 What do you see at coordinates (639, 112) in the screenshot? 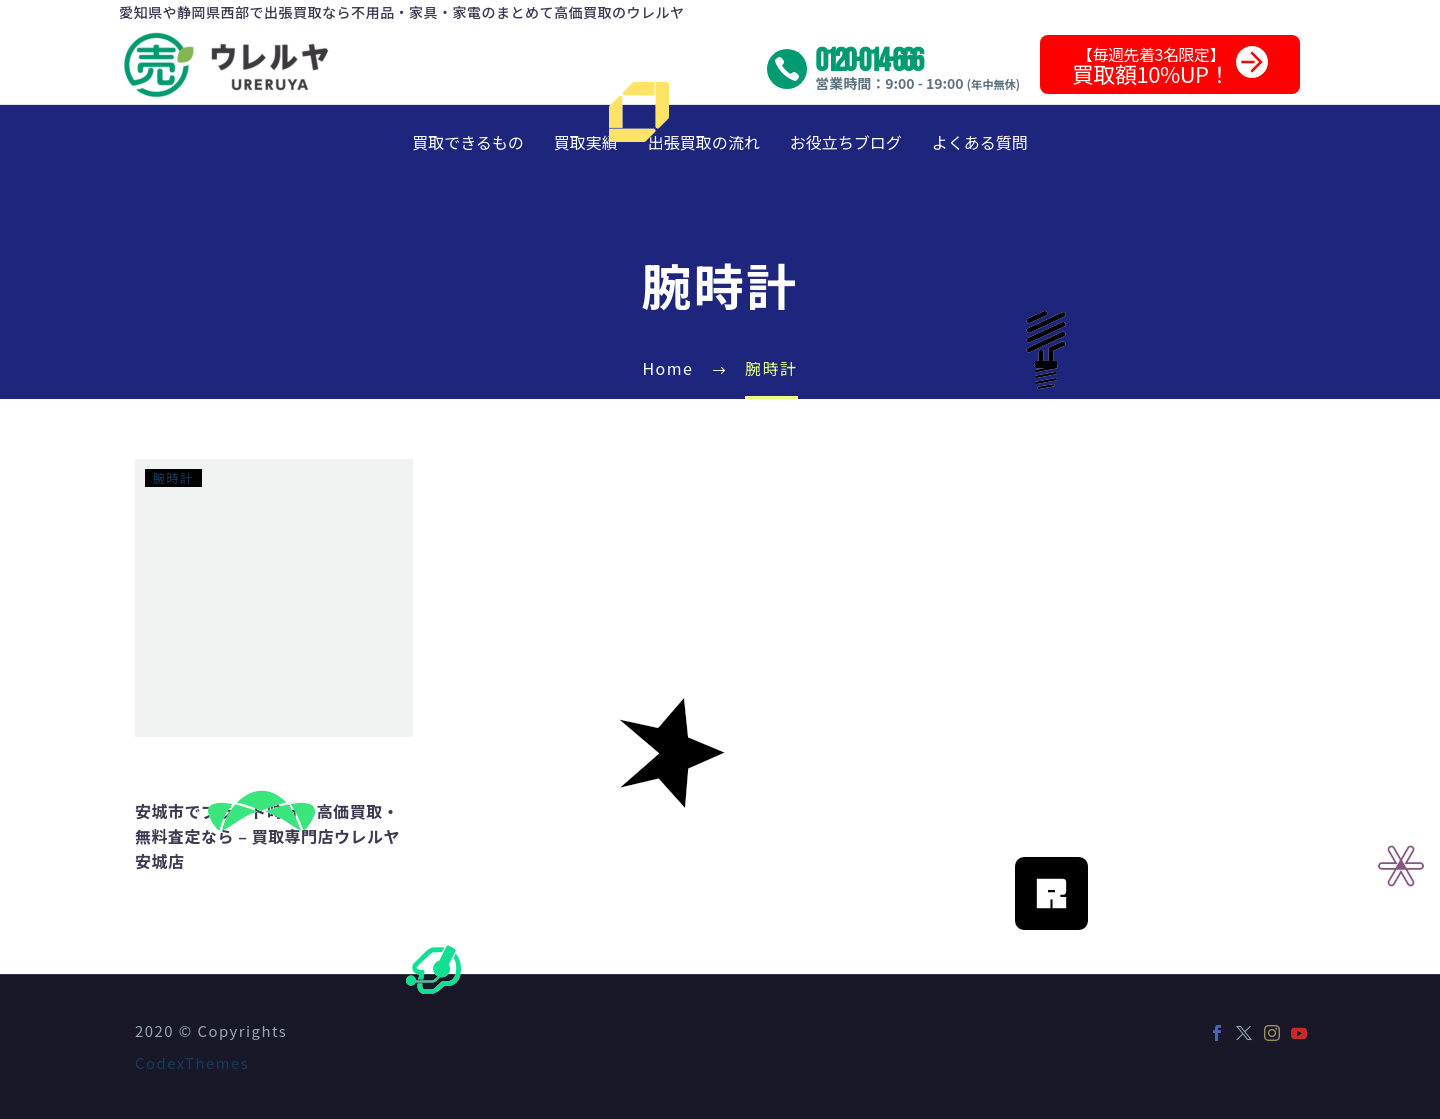
I see `aqua security company logo` at bounding box center [639, 112].